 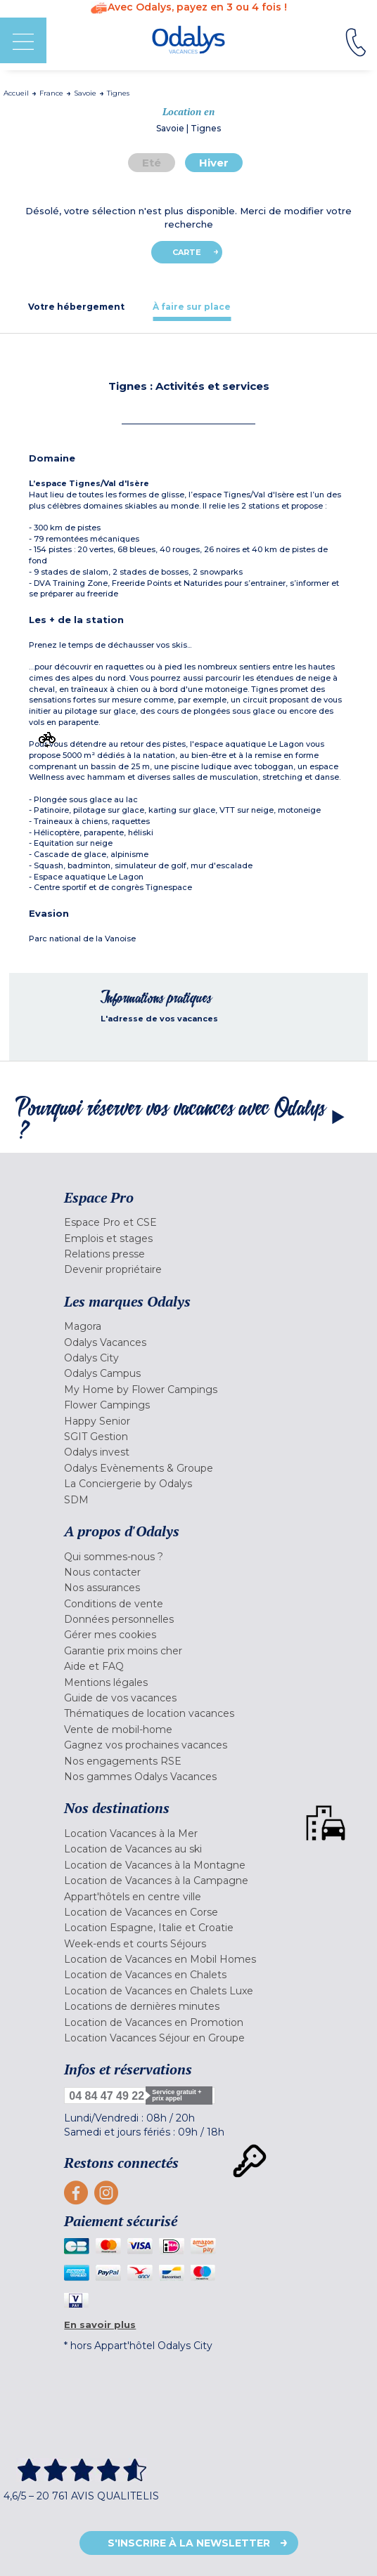 What do you see at coordinates (47, 740) in the screenshot?
I see `find nearby electric bike rentals` at bounding box center [47, 740].